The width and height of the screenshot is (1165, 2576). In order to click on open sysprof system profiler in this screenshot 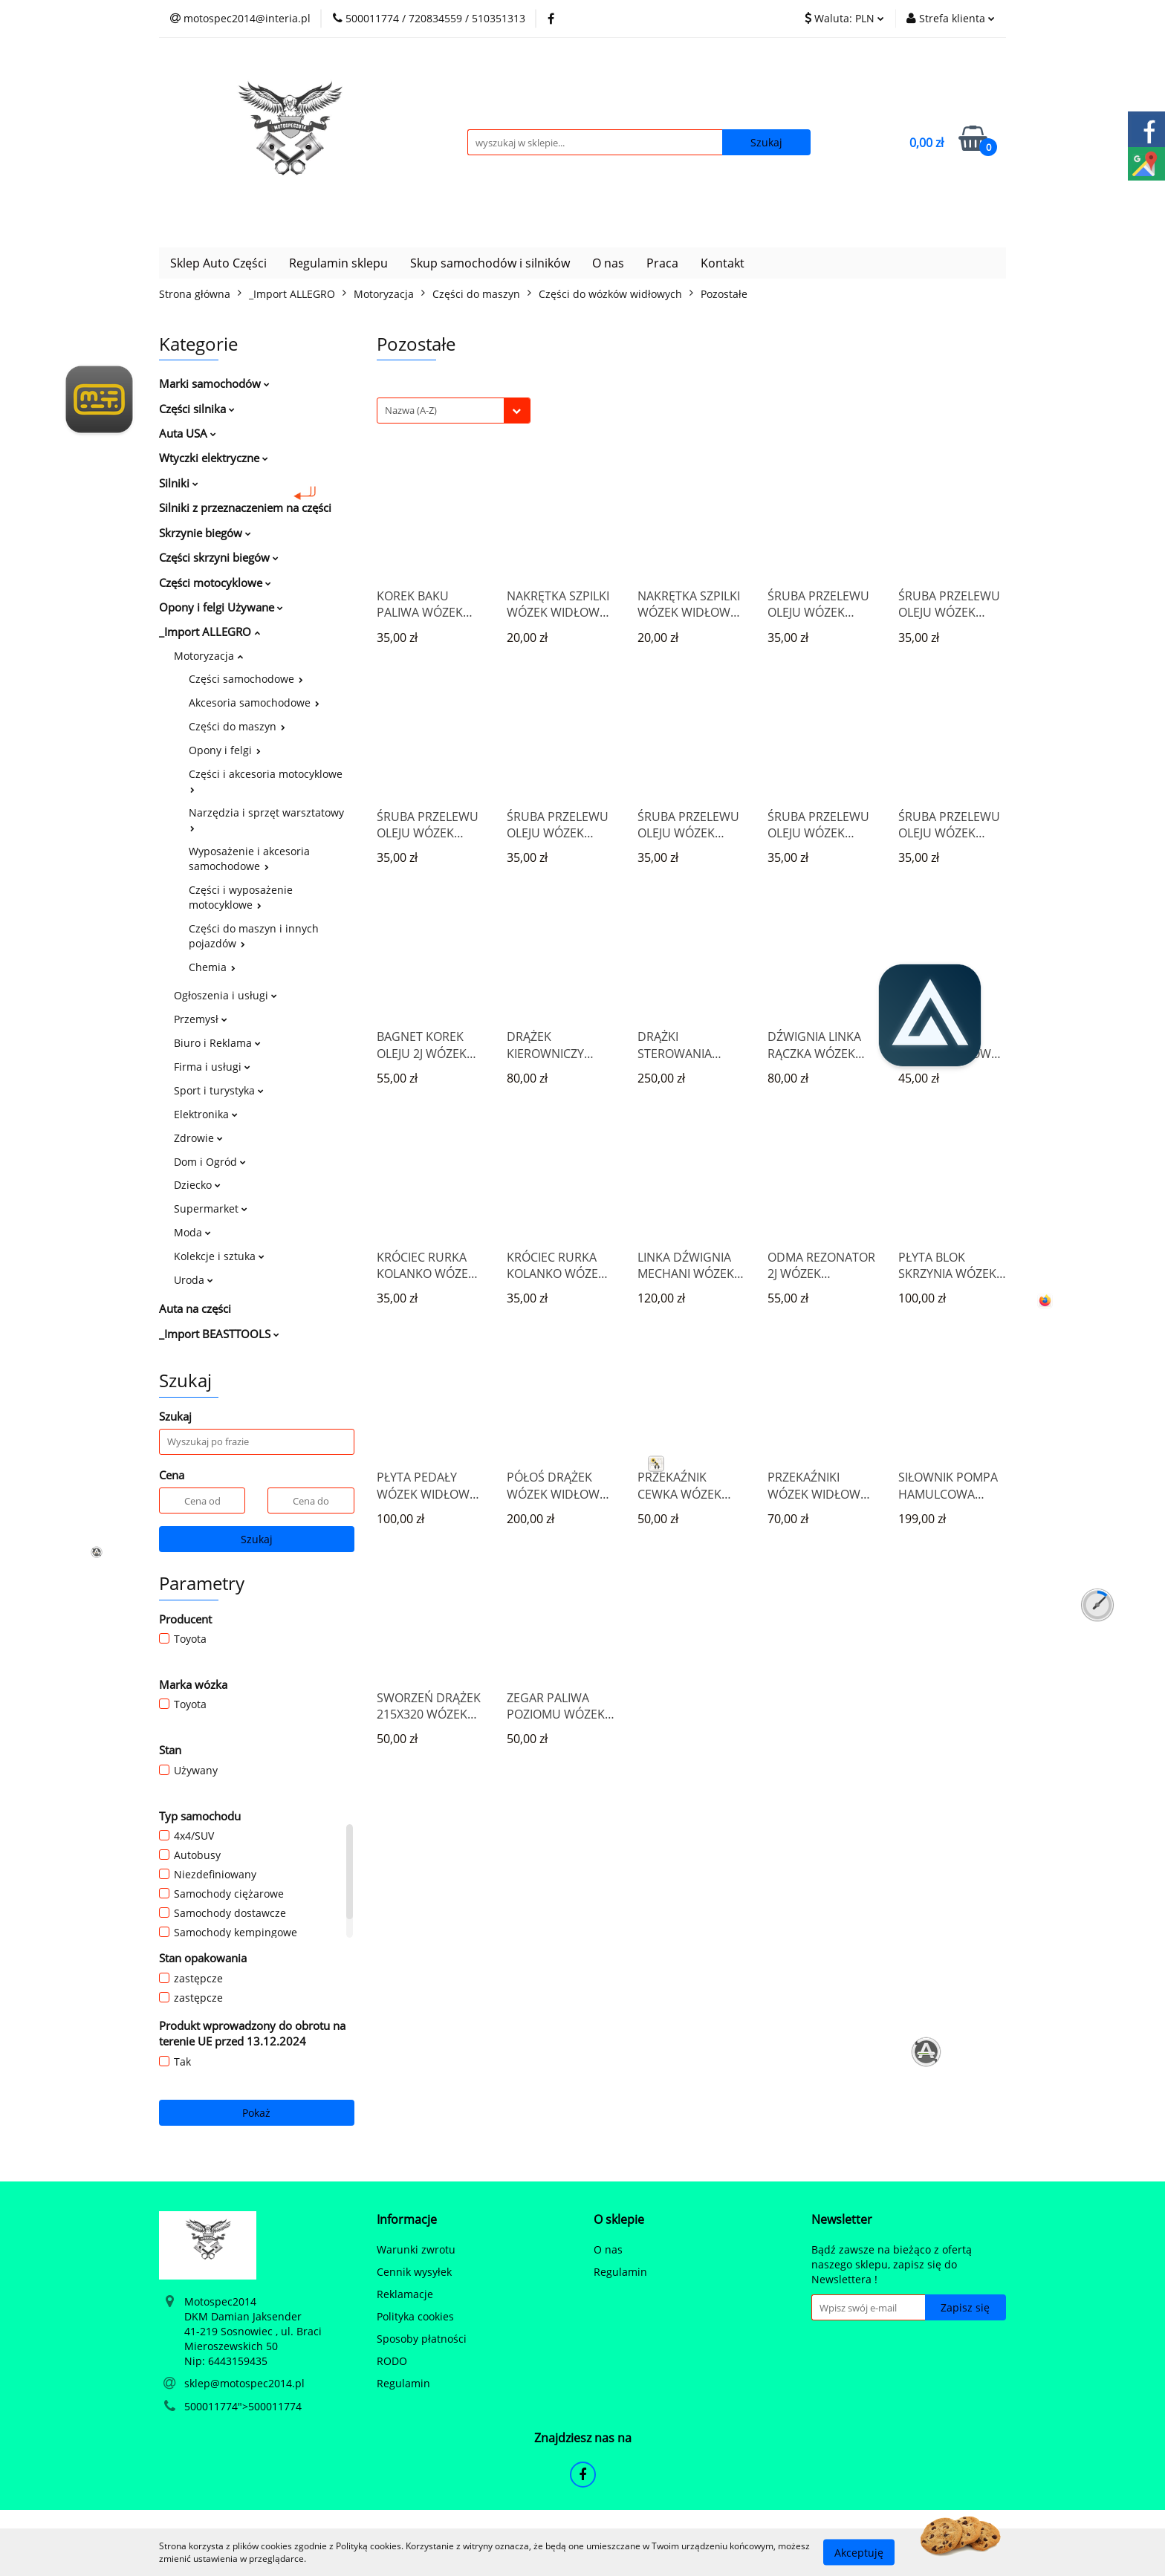, I will do `click(1097, 1605)`.